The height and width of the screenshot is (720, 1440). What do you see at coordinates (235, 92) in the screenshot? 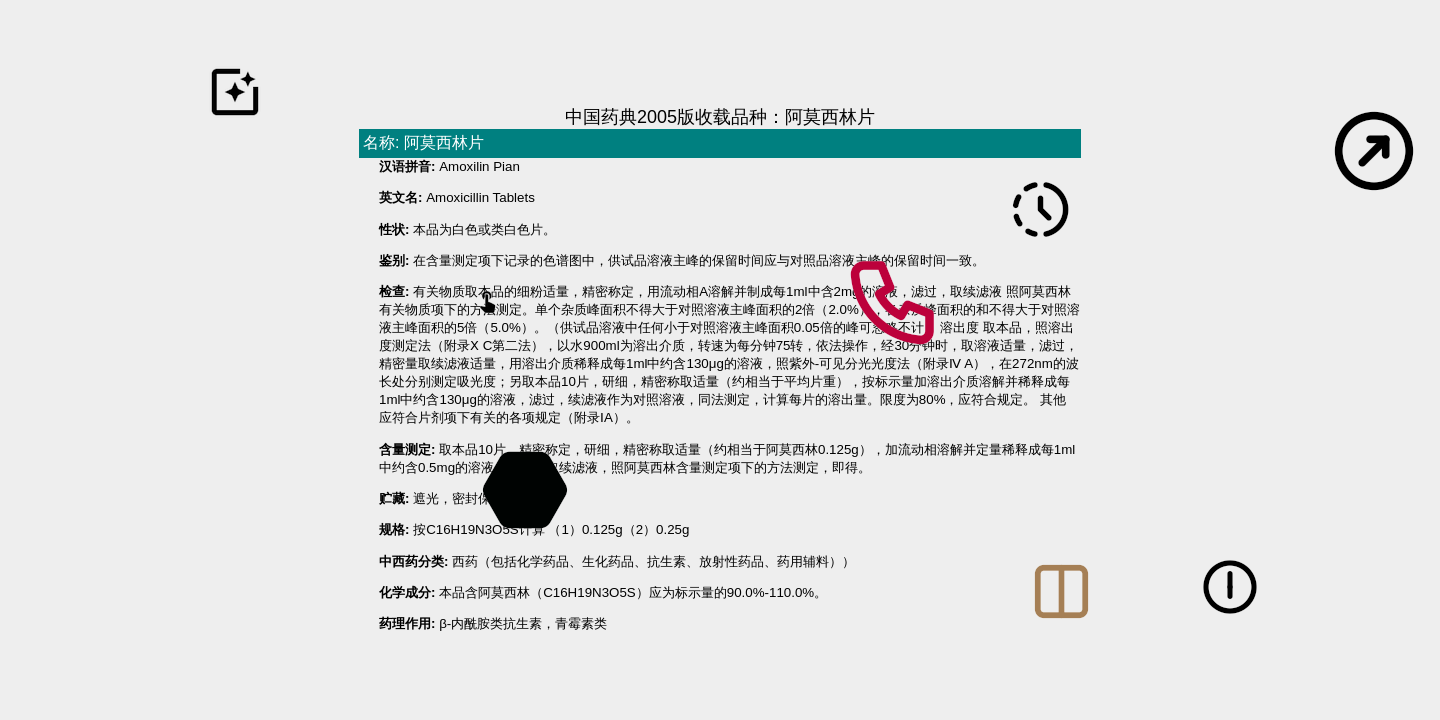
I see `apply a filter or effect to a photo` at bounding box center [235, 92].